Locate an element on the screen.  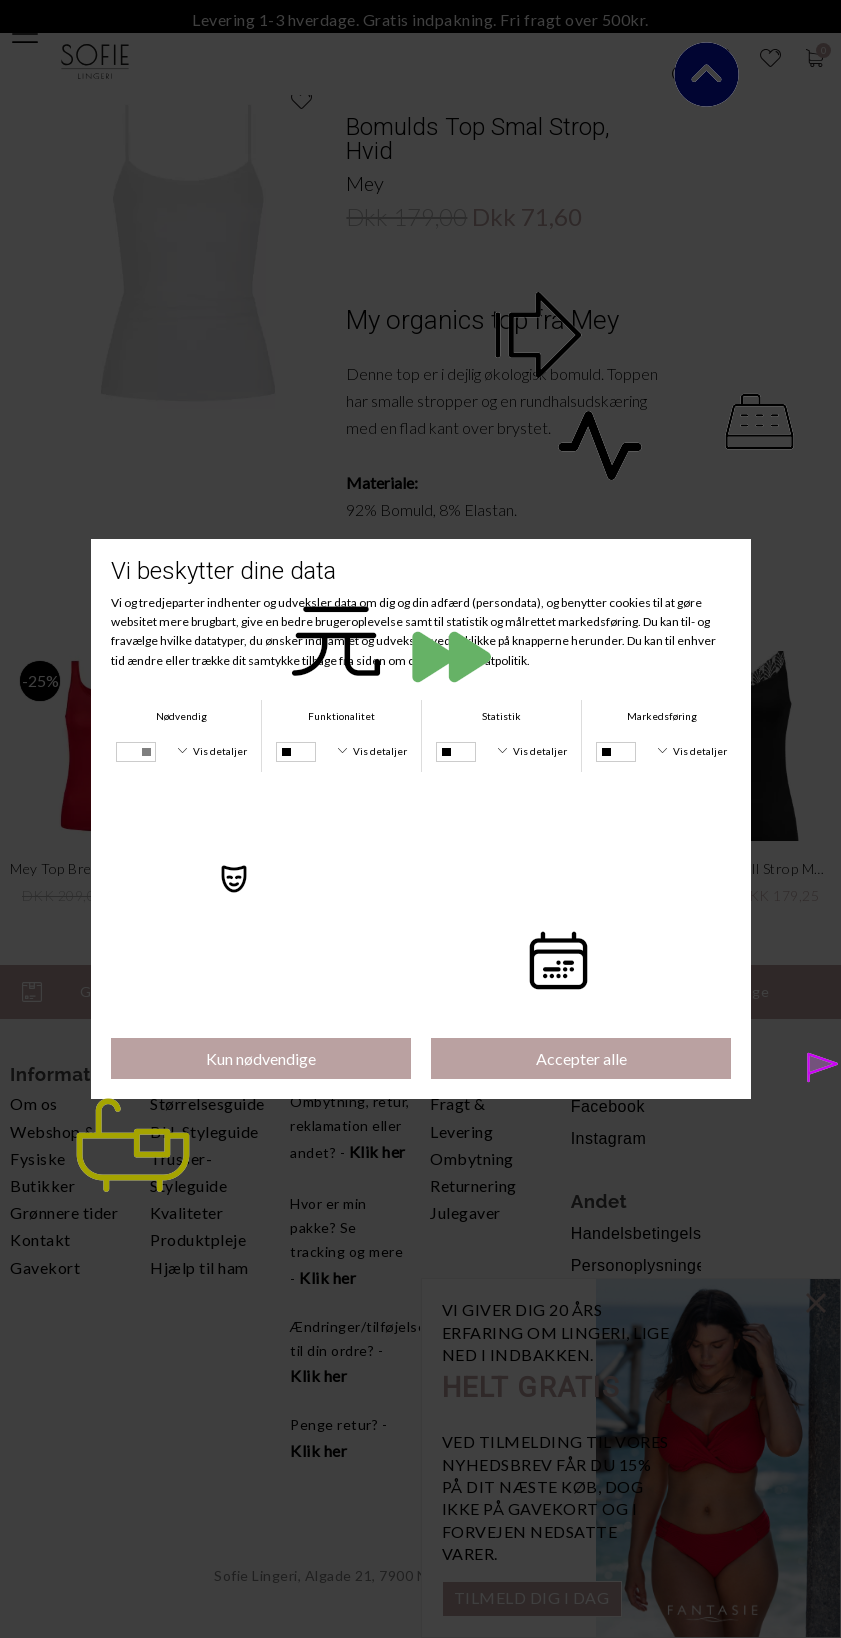
select a date range on the calendar is located at coordinates (558, 960).